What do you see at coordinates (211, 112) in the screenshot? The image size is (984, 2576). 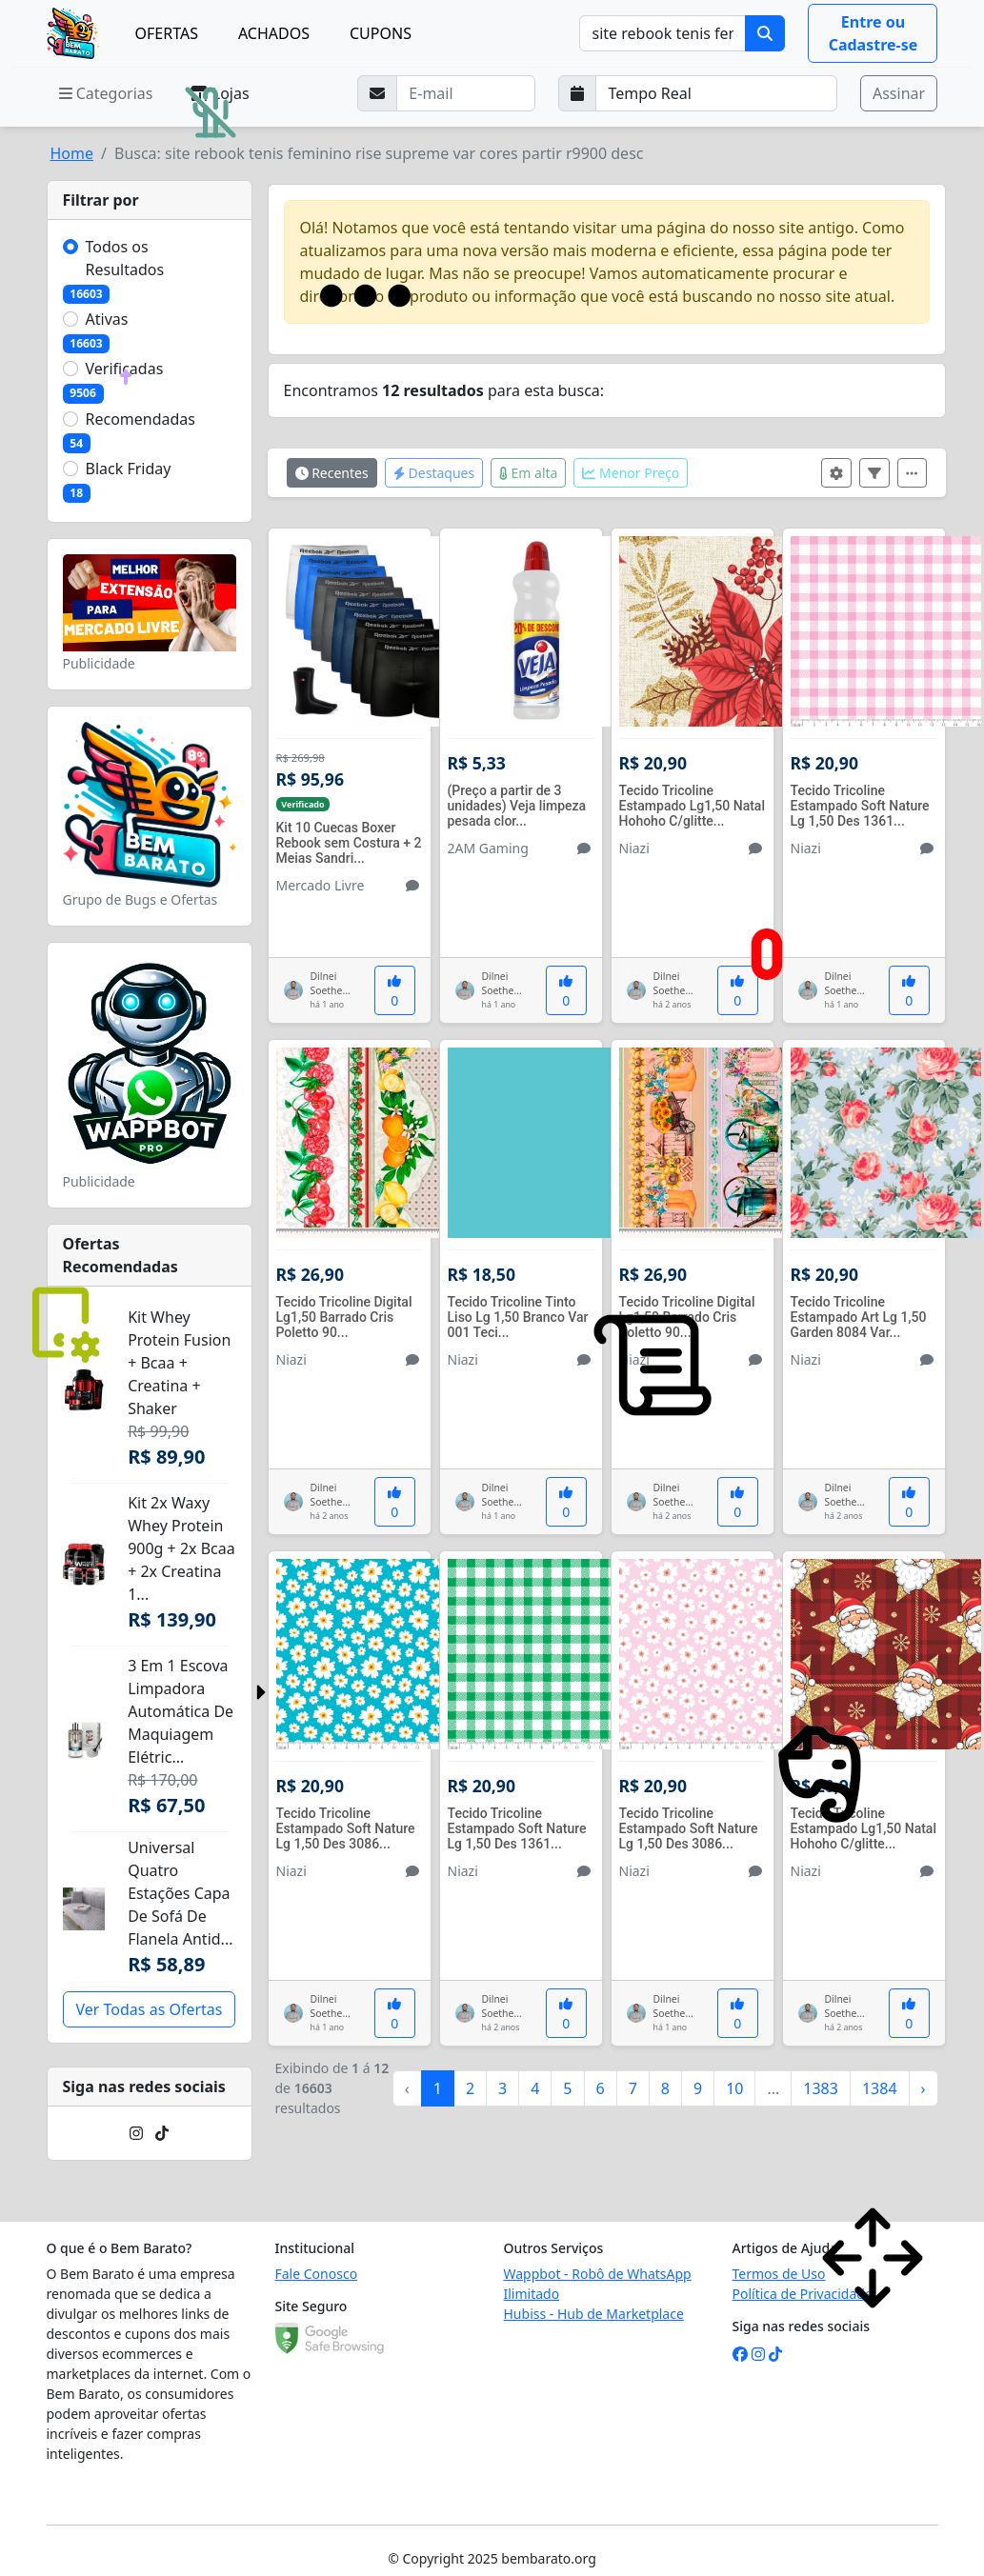 I see `disable desert or arid climate mode` at bounding box center [211, 112].